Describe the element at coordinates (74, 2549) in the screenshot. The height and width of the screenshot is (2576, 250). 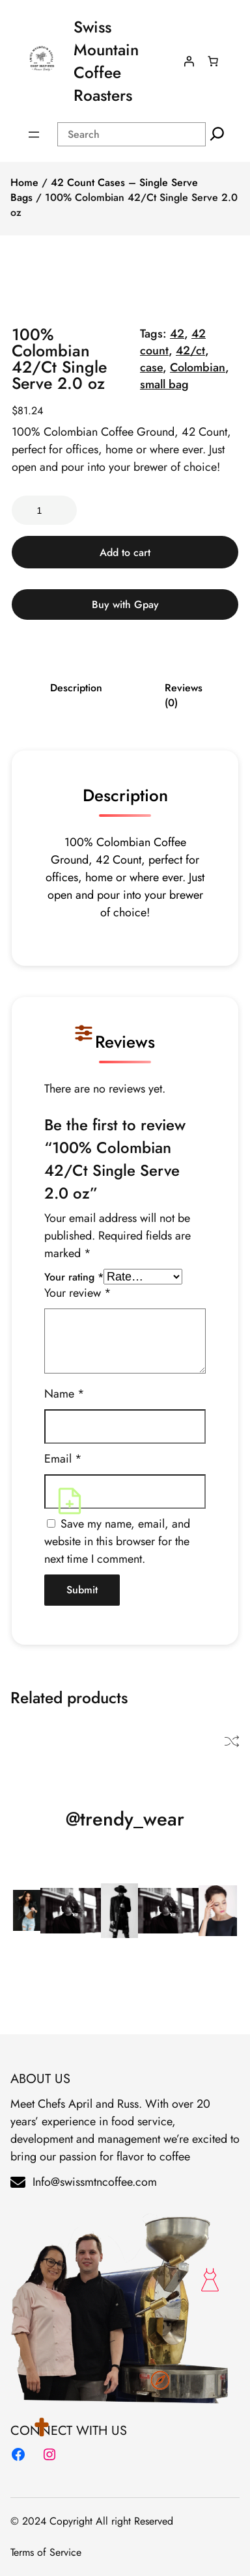
I see `no wifi connection available` at that location.